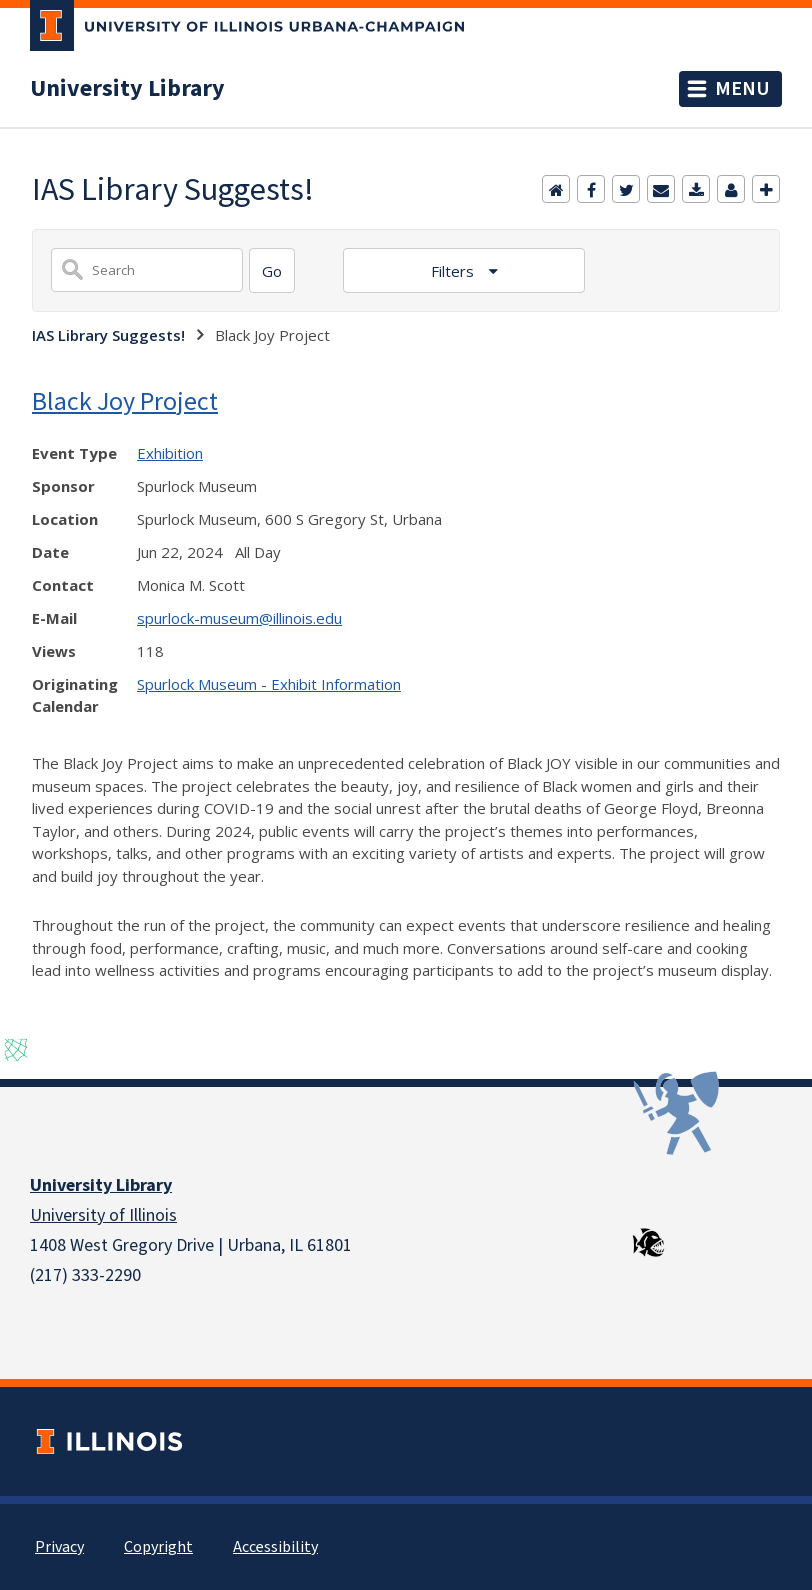 This screenshot has width=812, height=1590. What do you see at coordinates (16, 1050) in the screenshot?
I see `indicates an abandoned or inactive section` at bounding box center [16, 1050].